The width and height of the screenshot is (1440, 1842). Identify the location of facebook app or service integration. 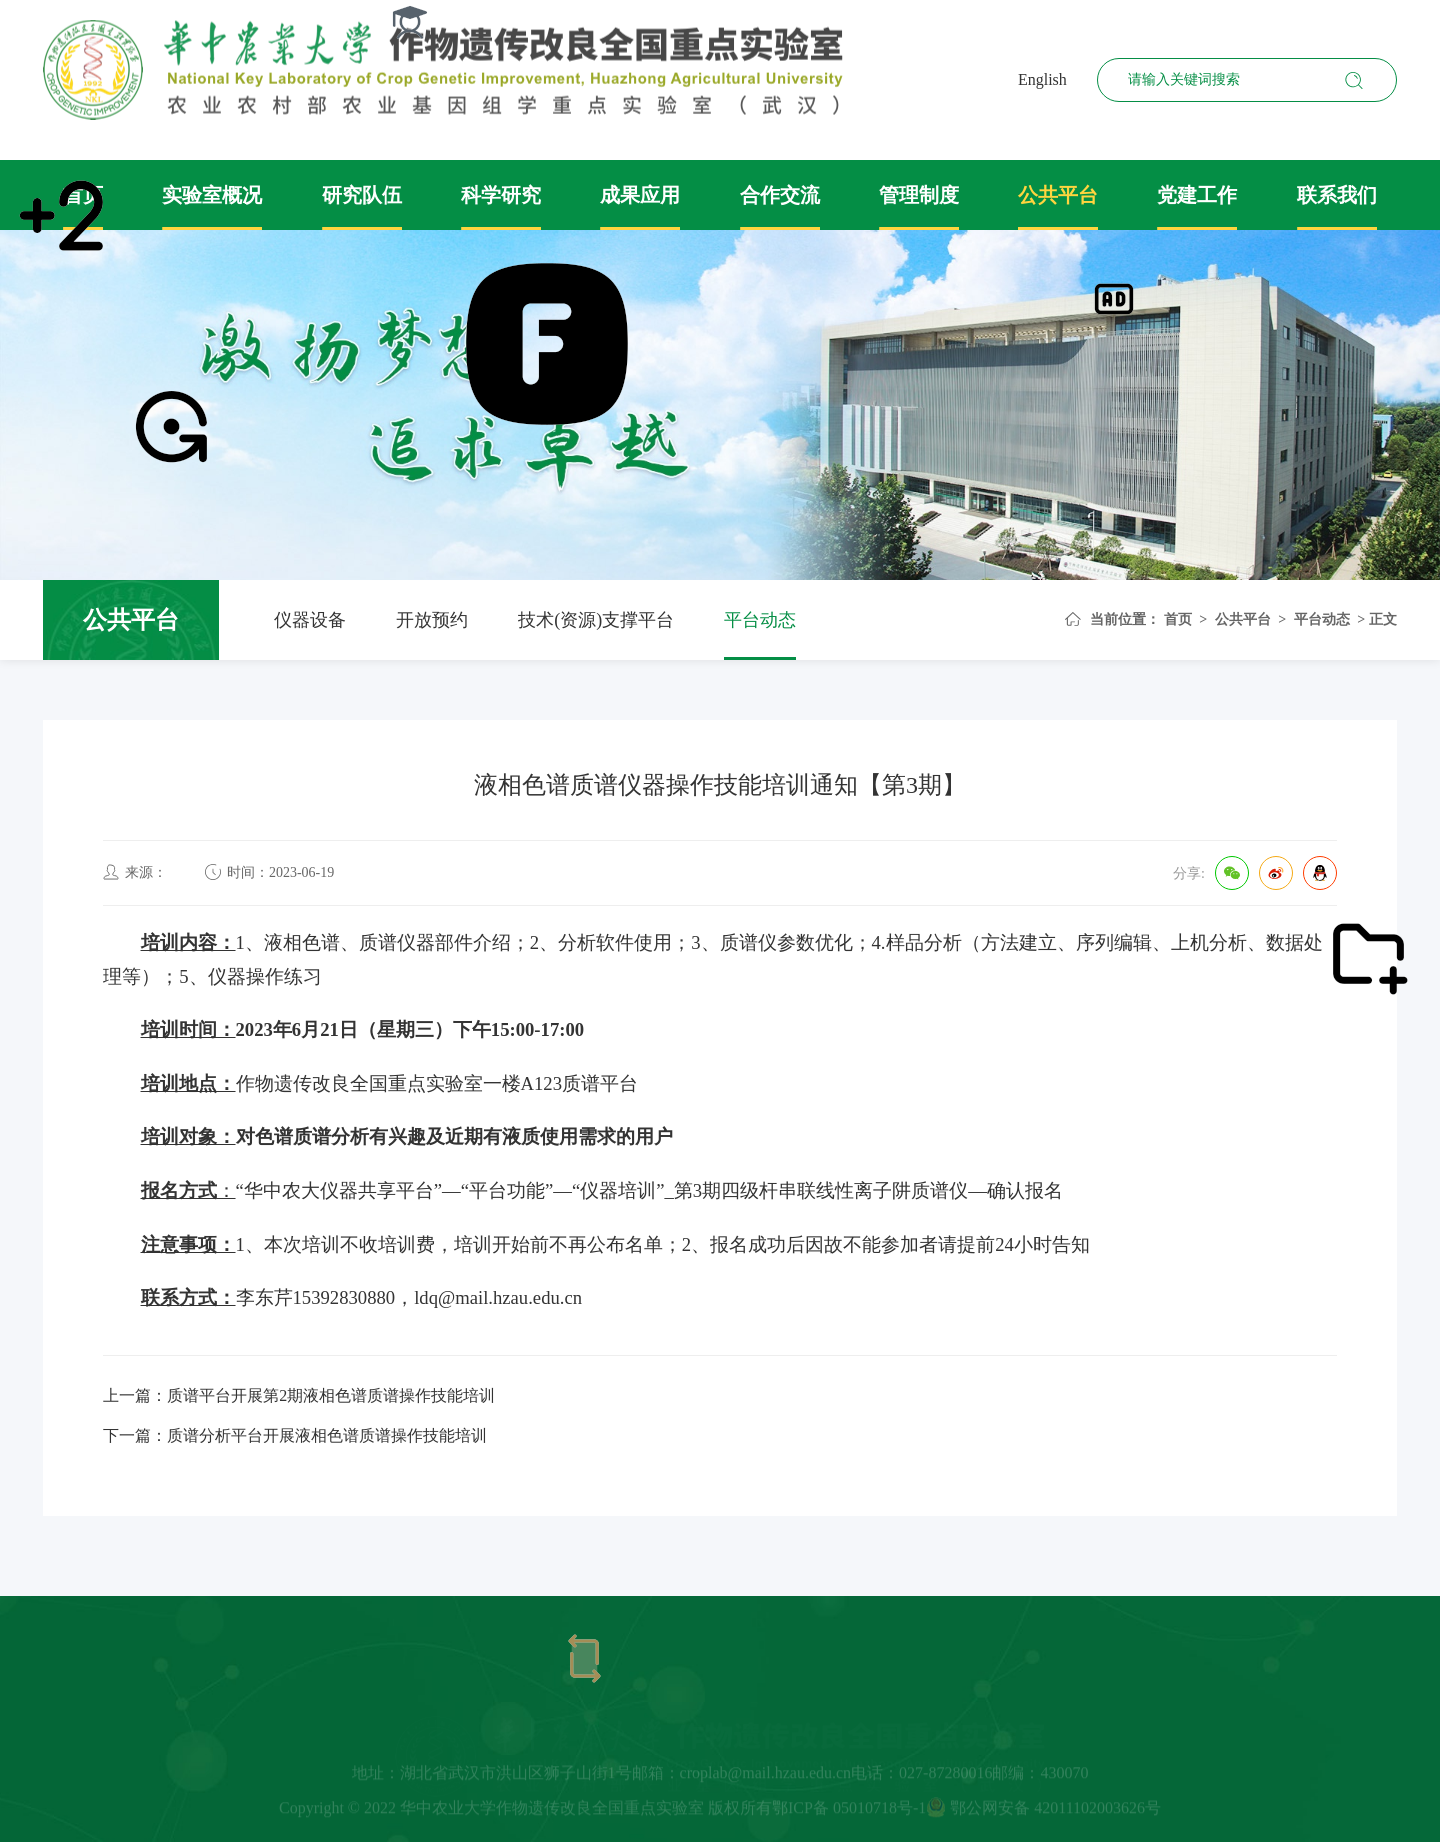
(547, 344).